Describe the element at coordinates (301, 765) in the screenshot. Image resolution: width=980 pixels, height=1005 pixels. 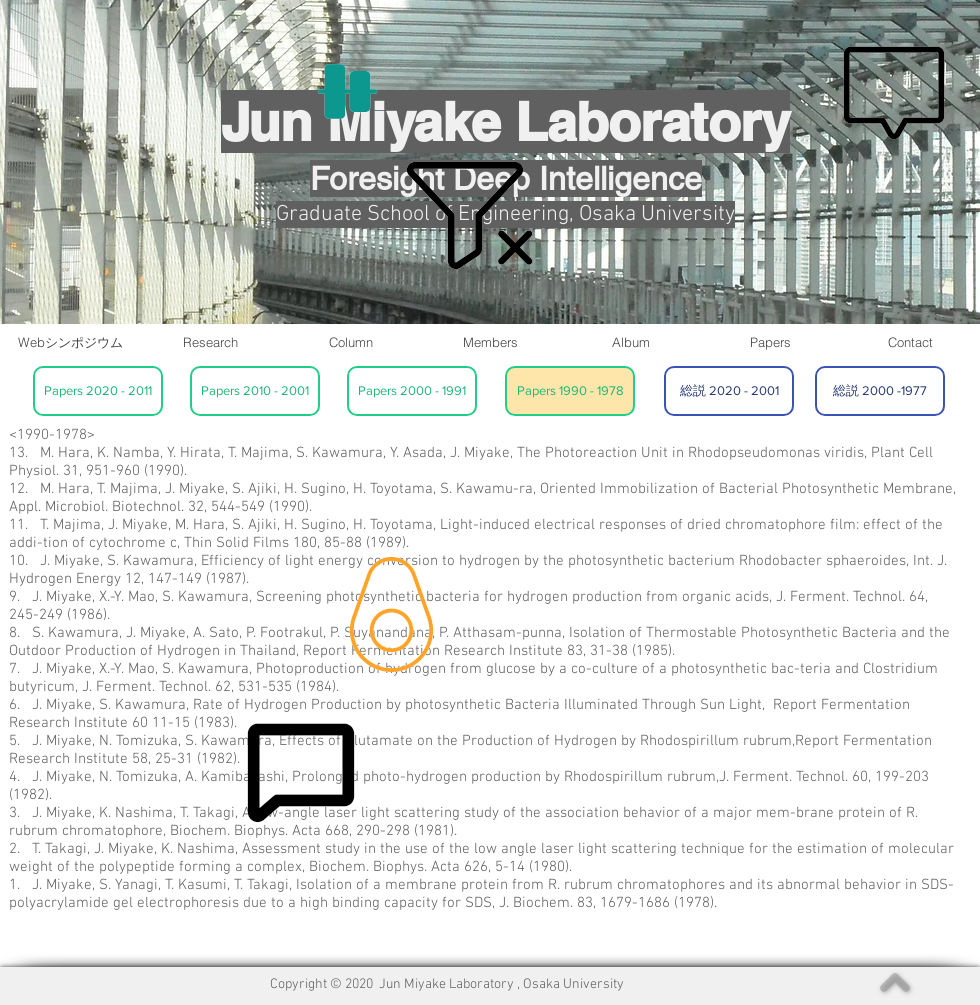
I see `open chat or messaging` at that location.